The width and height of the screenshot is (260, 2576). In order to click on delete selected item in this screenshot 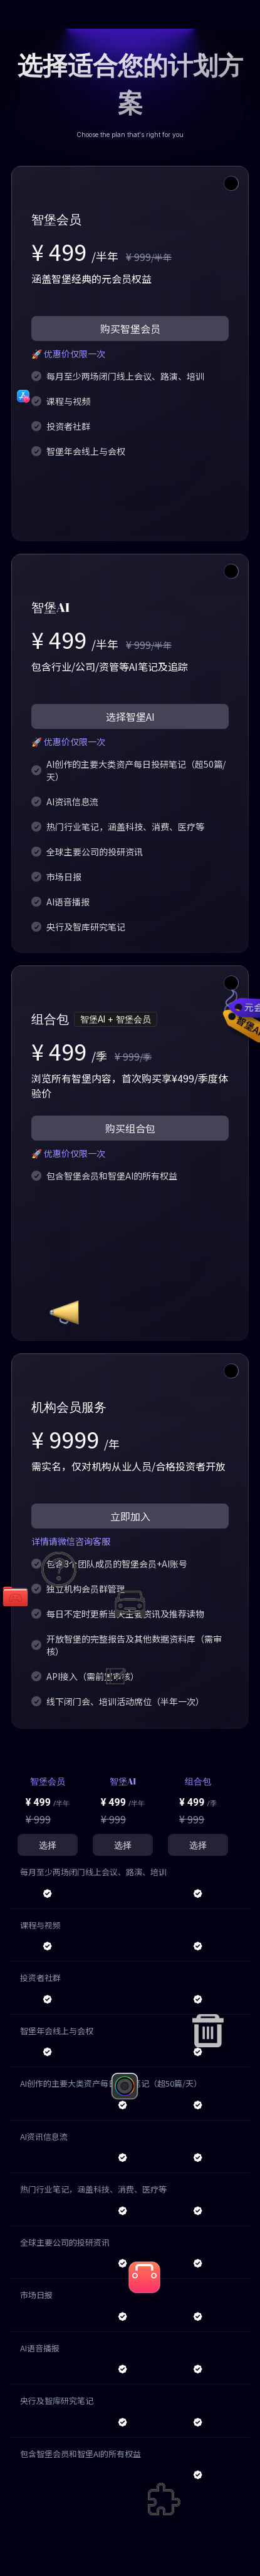, I will do `click(209, 2030)`.